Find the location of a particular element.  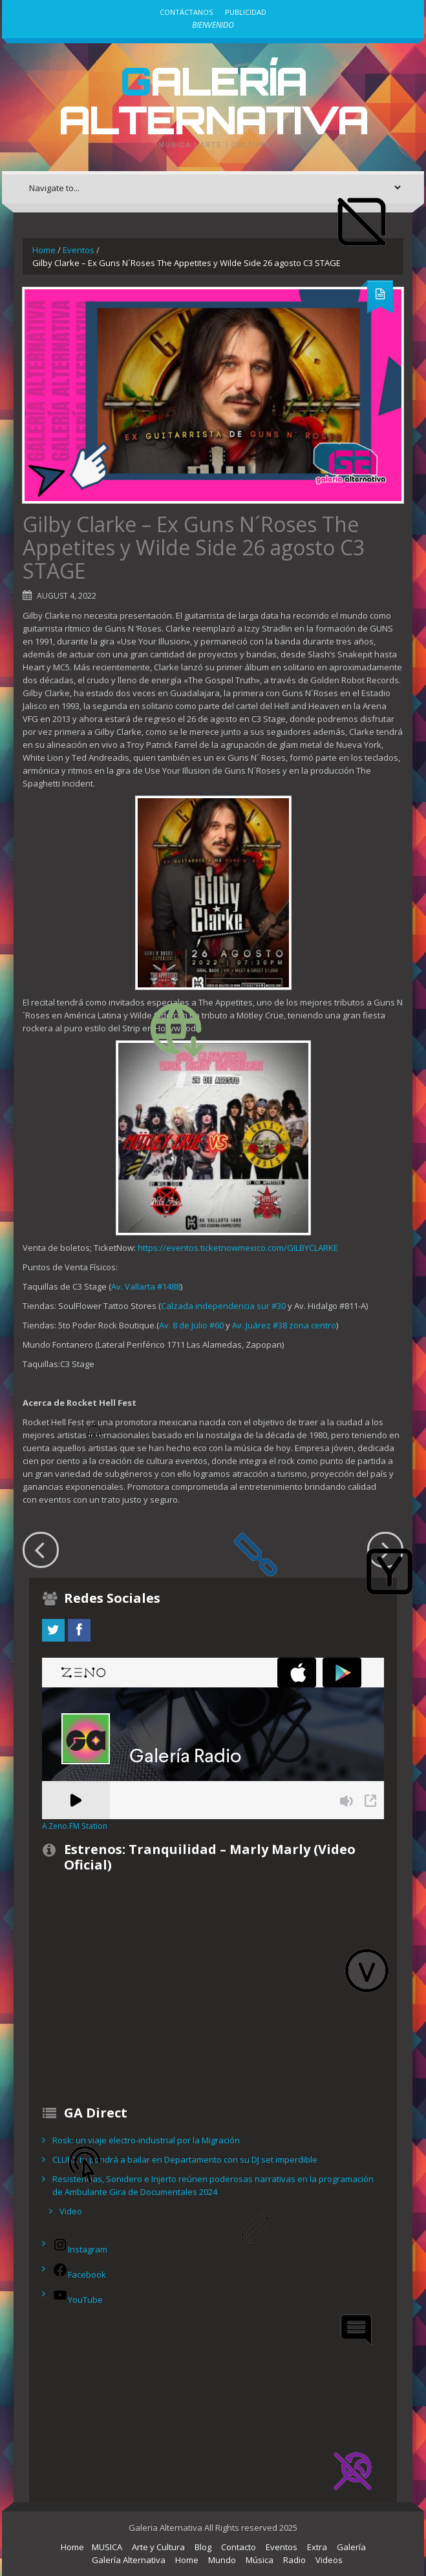

select winter or cold weather category is located at coordinates (94, 1431).